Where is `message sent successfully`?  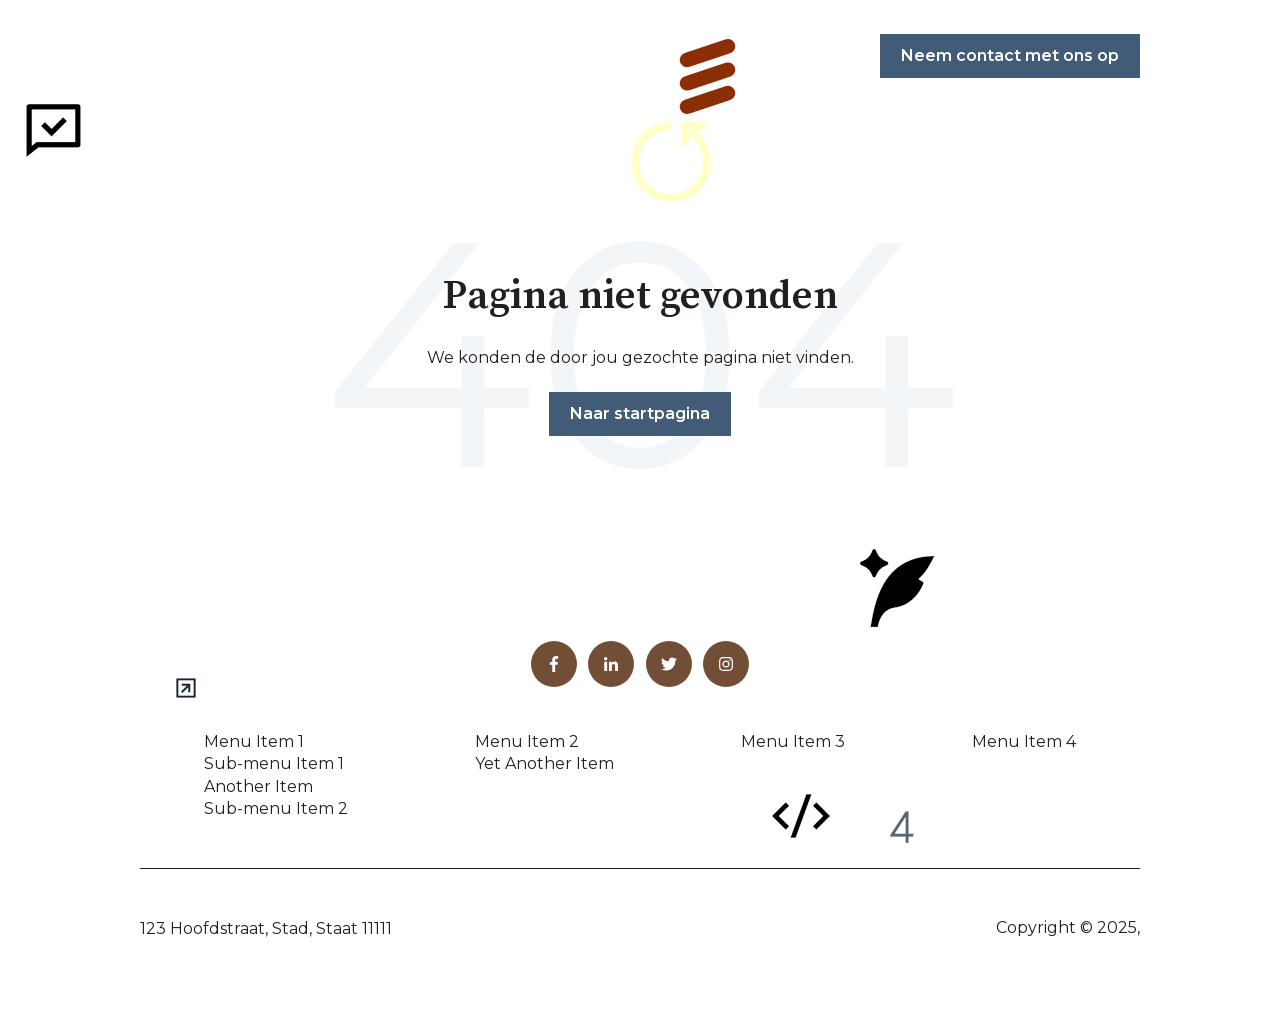 message sent successfully is located at coordinates (53, 128).